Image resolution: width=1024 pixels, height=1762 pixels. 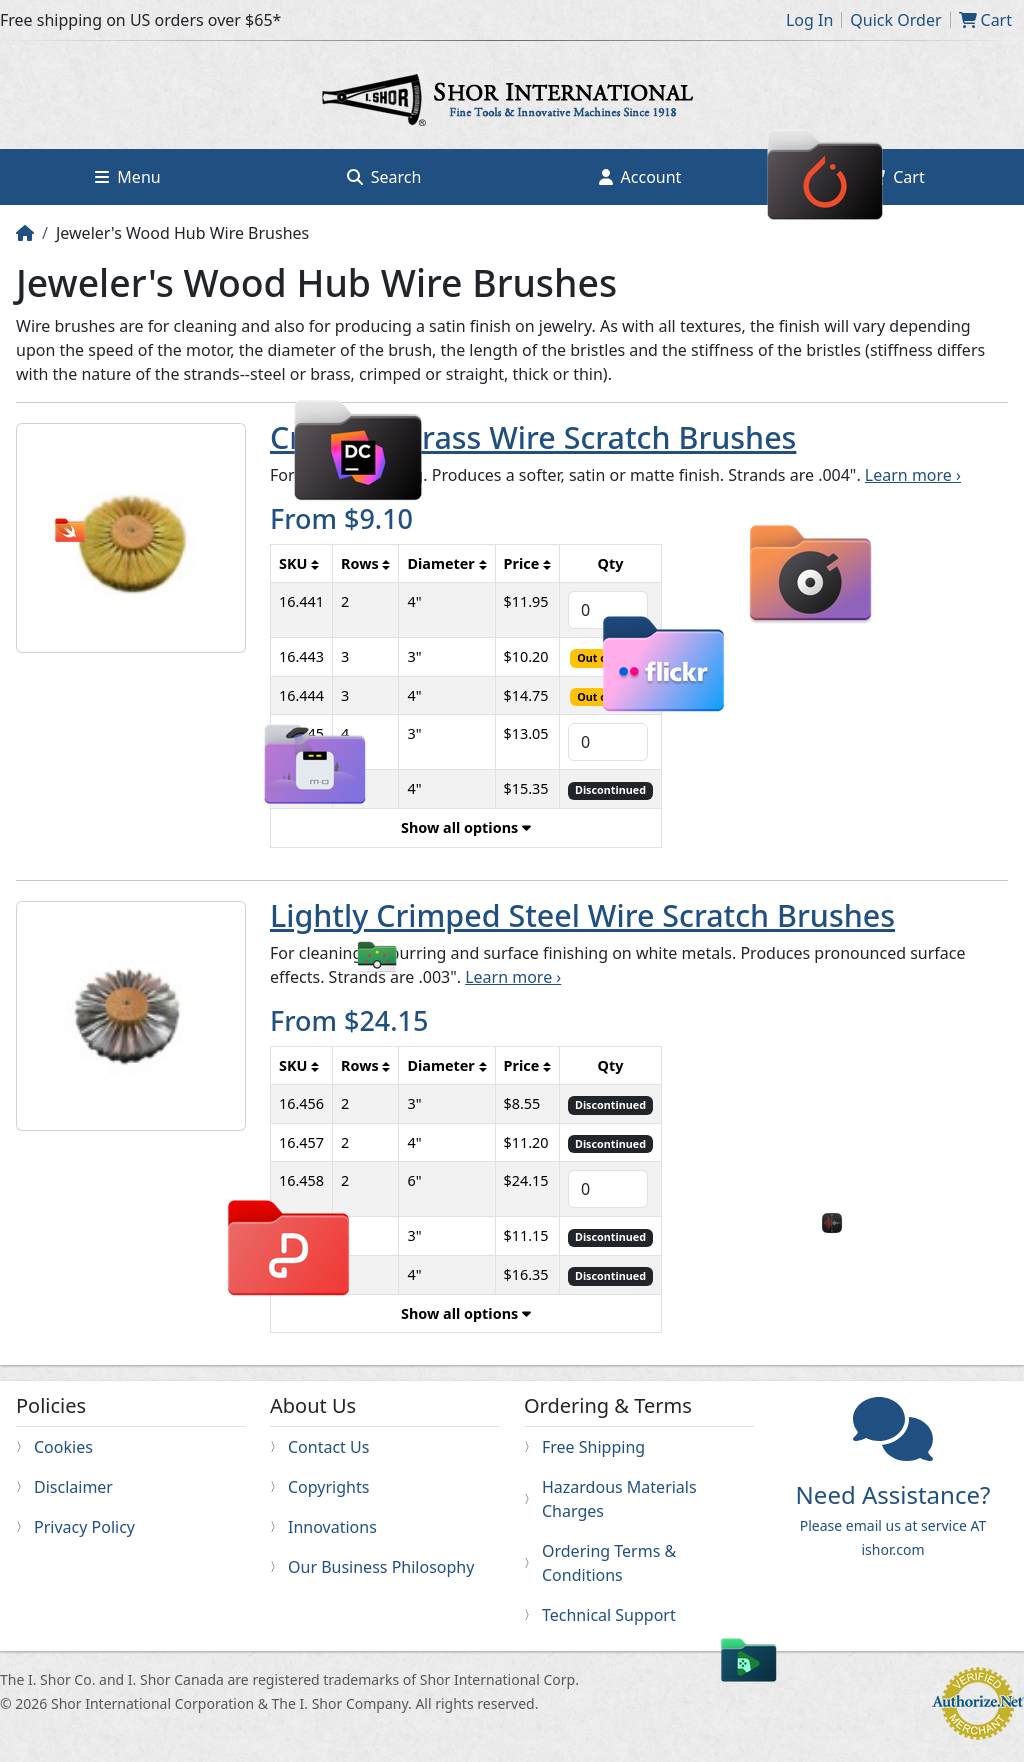 I want to click on open folder containing WPS PDF documents, so click(x=288, y=1251).